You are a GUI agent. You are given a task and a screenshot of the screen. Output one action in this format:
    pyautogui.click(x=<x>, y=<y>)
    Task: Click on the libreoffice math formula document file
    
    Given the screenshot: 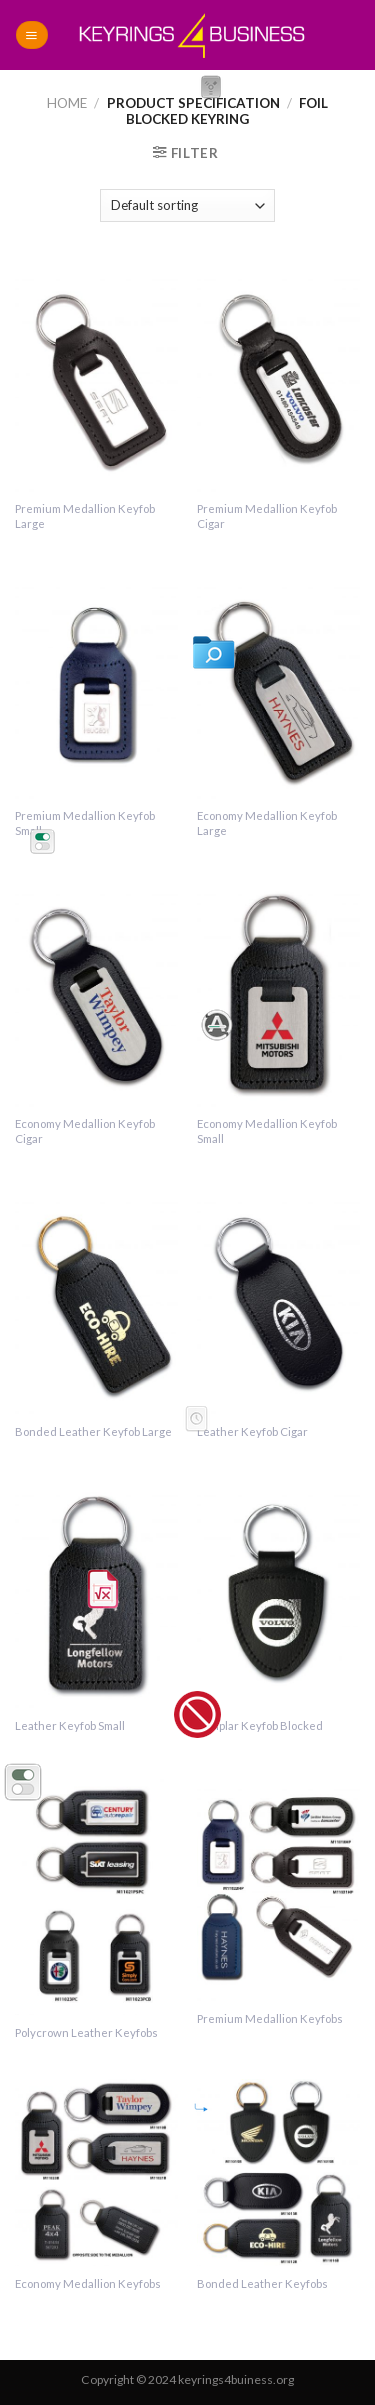 What is the action you would take?
    pyautogui.click(x=103, y=1589)
    